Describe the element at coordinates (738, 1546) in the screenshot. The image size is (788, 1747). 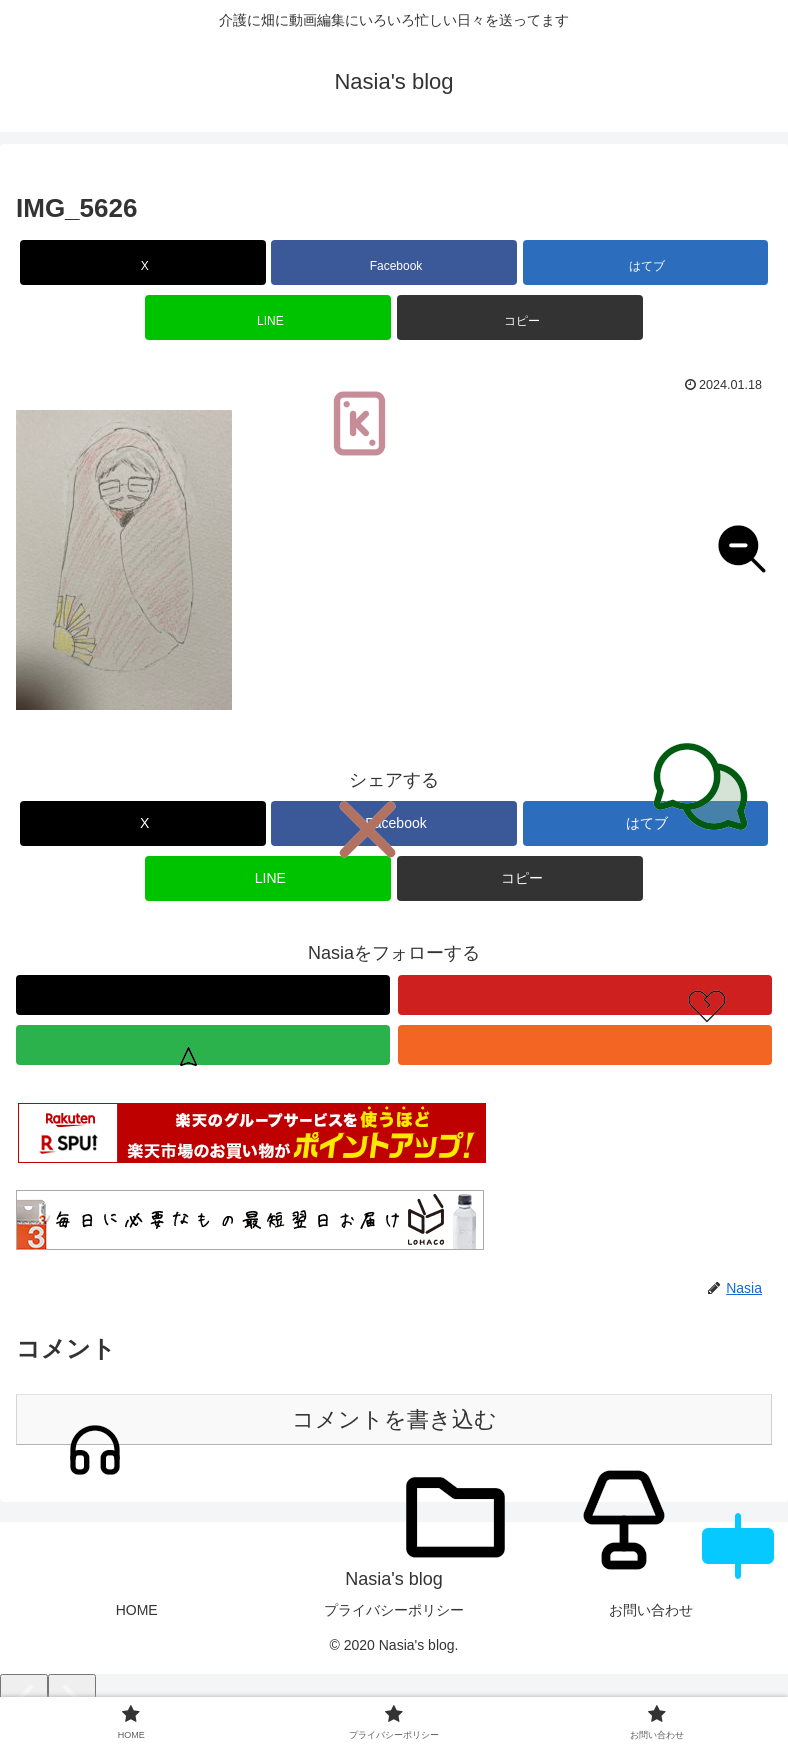
I see `center element horizontally` at that location.